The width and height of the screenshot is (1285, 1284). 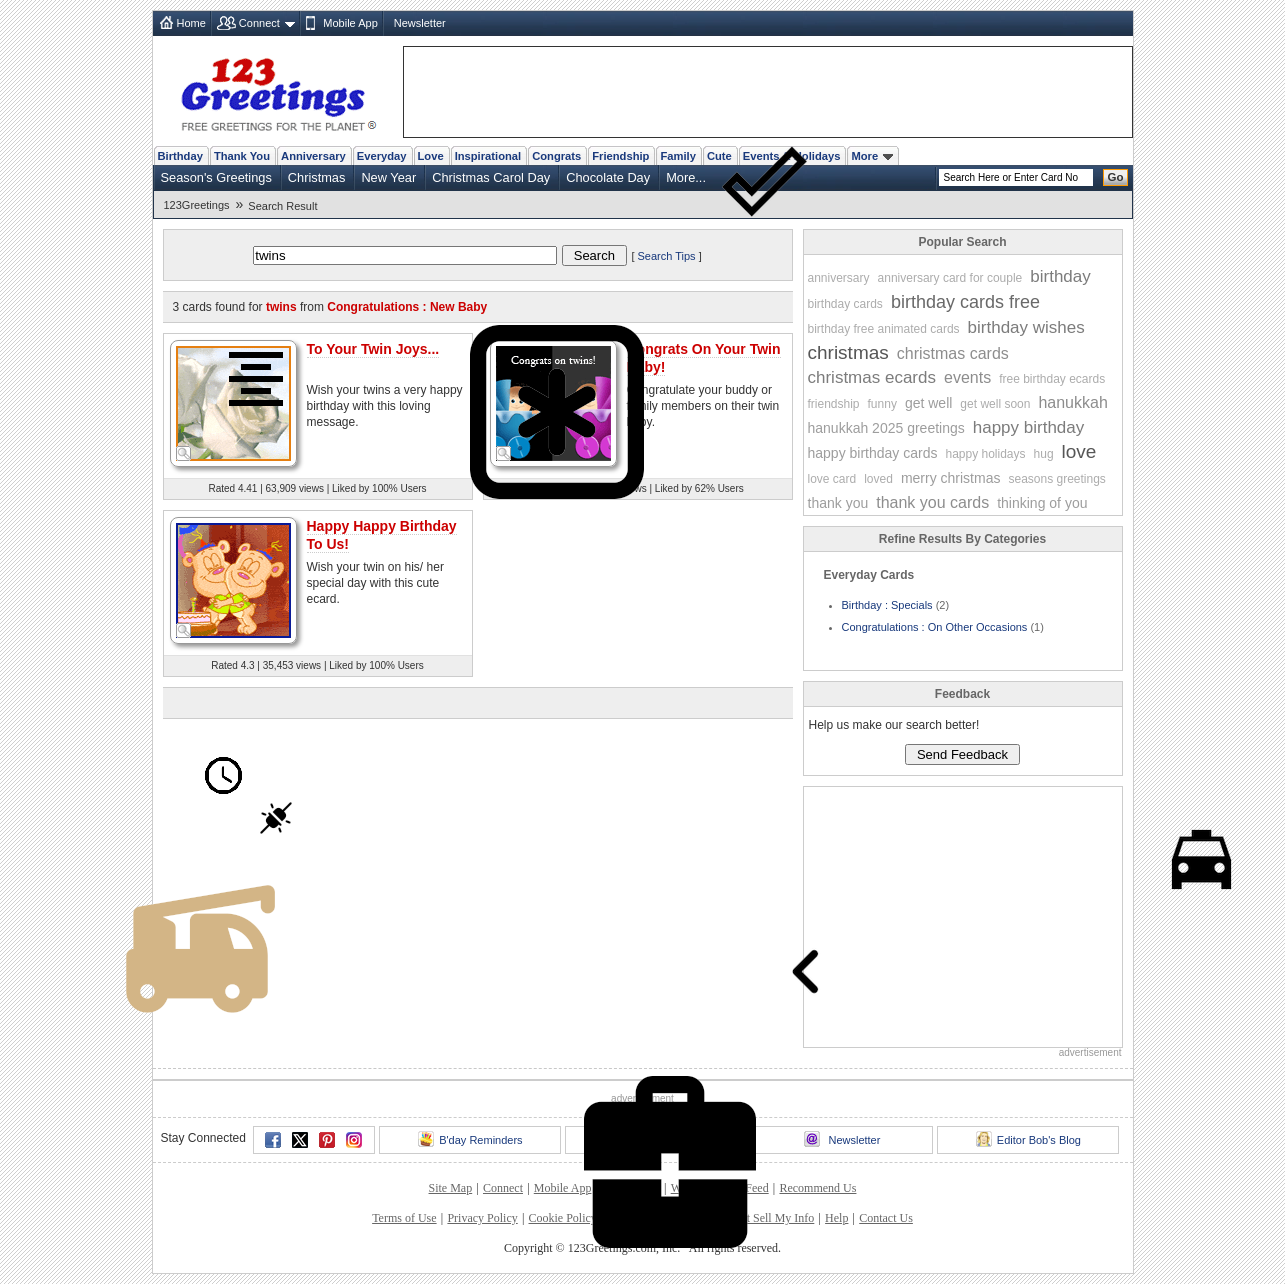 What do you see at coordinates (276, 818) in the screenshot?
I see `indicates an active connection or paired devices` at bounding box center [276, 818].